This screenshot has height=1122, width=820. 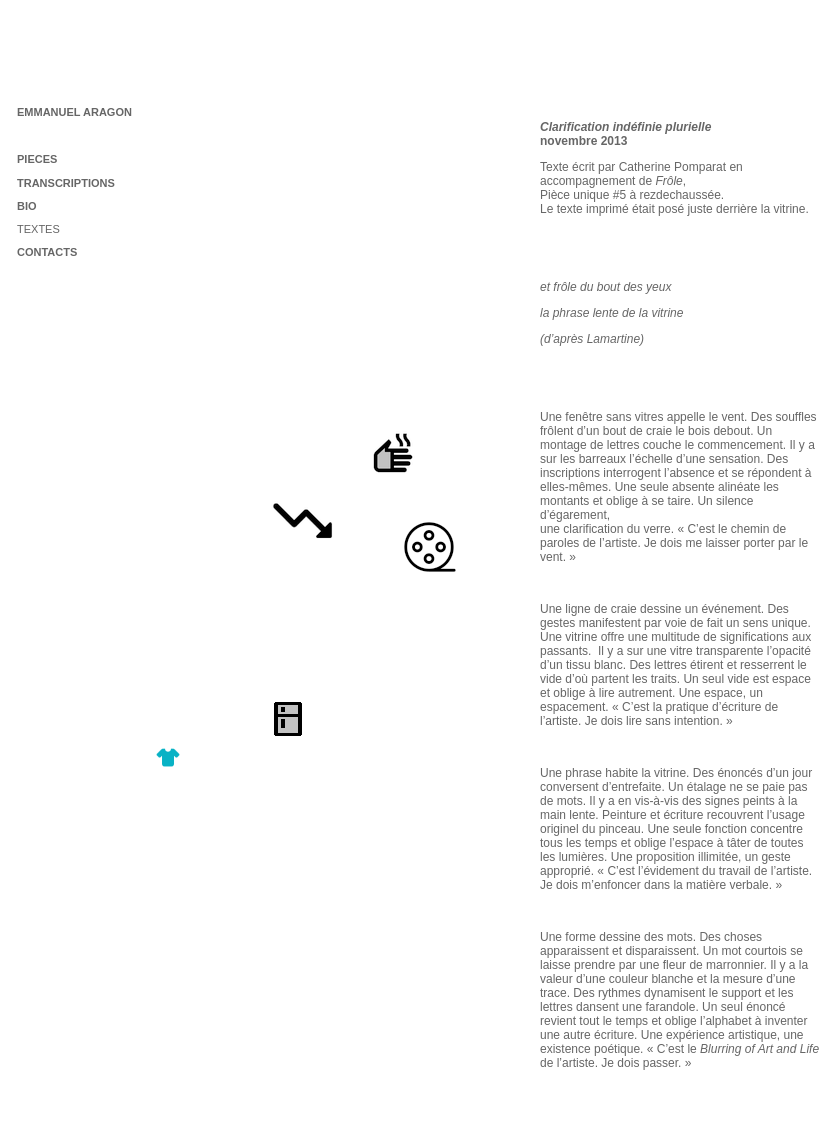 I want to click on hand dryer available in this location, so click(x=394, y=452).